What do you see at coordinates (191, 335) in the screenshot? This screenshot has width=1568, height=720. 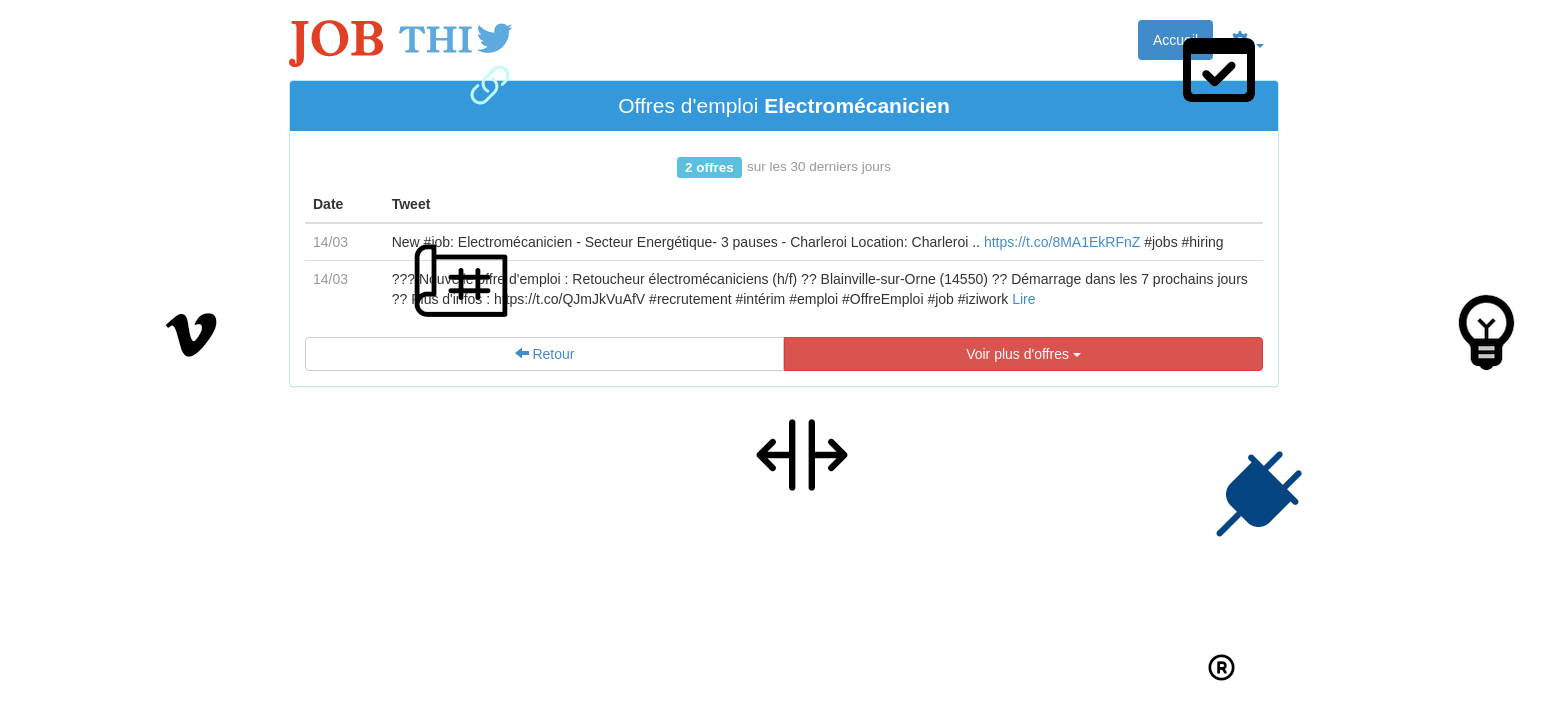 I see `open Vimeo app` at bounding box center [191, 335].